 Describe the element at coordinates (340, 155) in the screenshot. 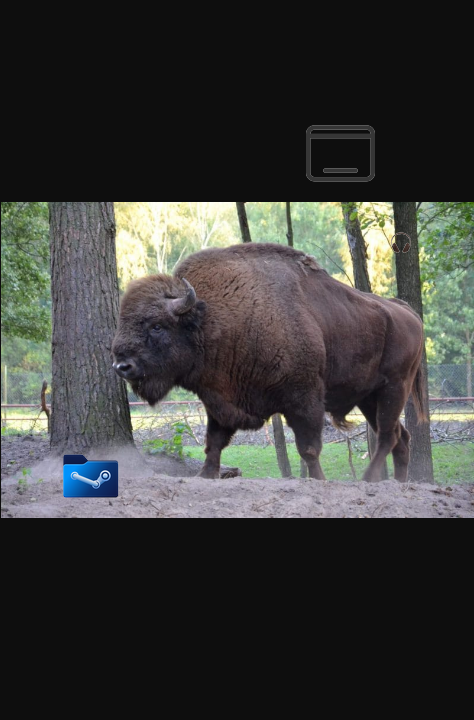

I see `access desktop preferences or display settings` at that location.